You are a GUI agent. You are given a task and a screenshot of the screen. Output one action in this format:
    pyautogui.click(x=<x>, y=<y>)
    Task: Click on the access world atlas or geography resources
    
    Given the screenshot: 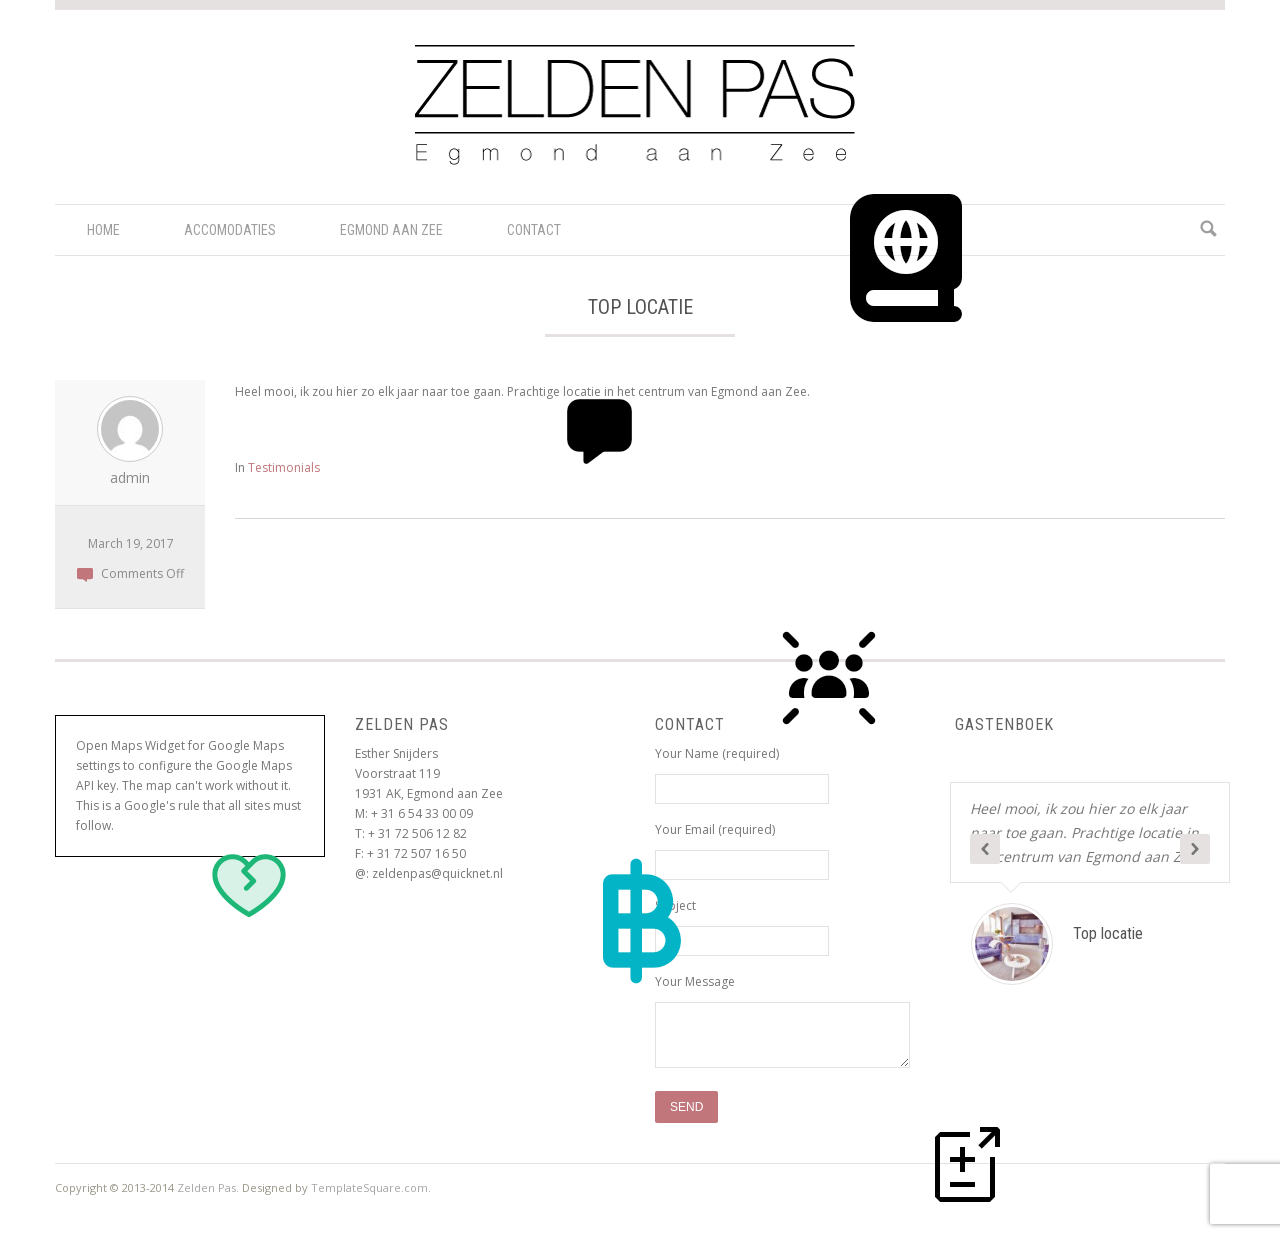 What is the action you would take?
    pyautogui.click(x=906, y=258)
    